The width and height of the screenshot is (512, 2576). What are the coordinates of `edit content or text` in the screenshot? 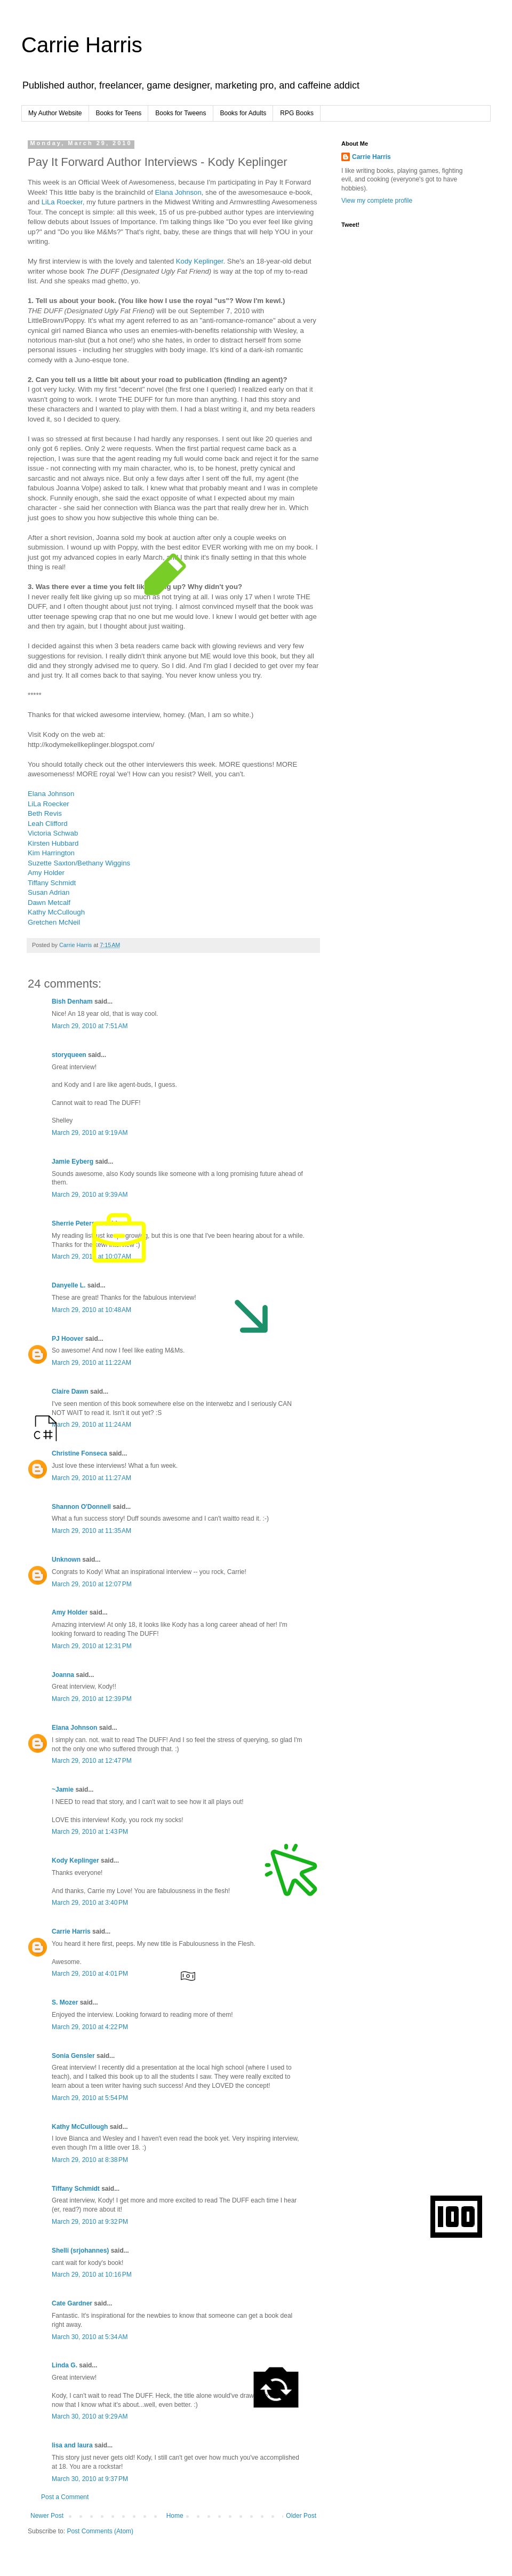 It's located at (164, 575).